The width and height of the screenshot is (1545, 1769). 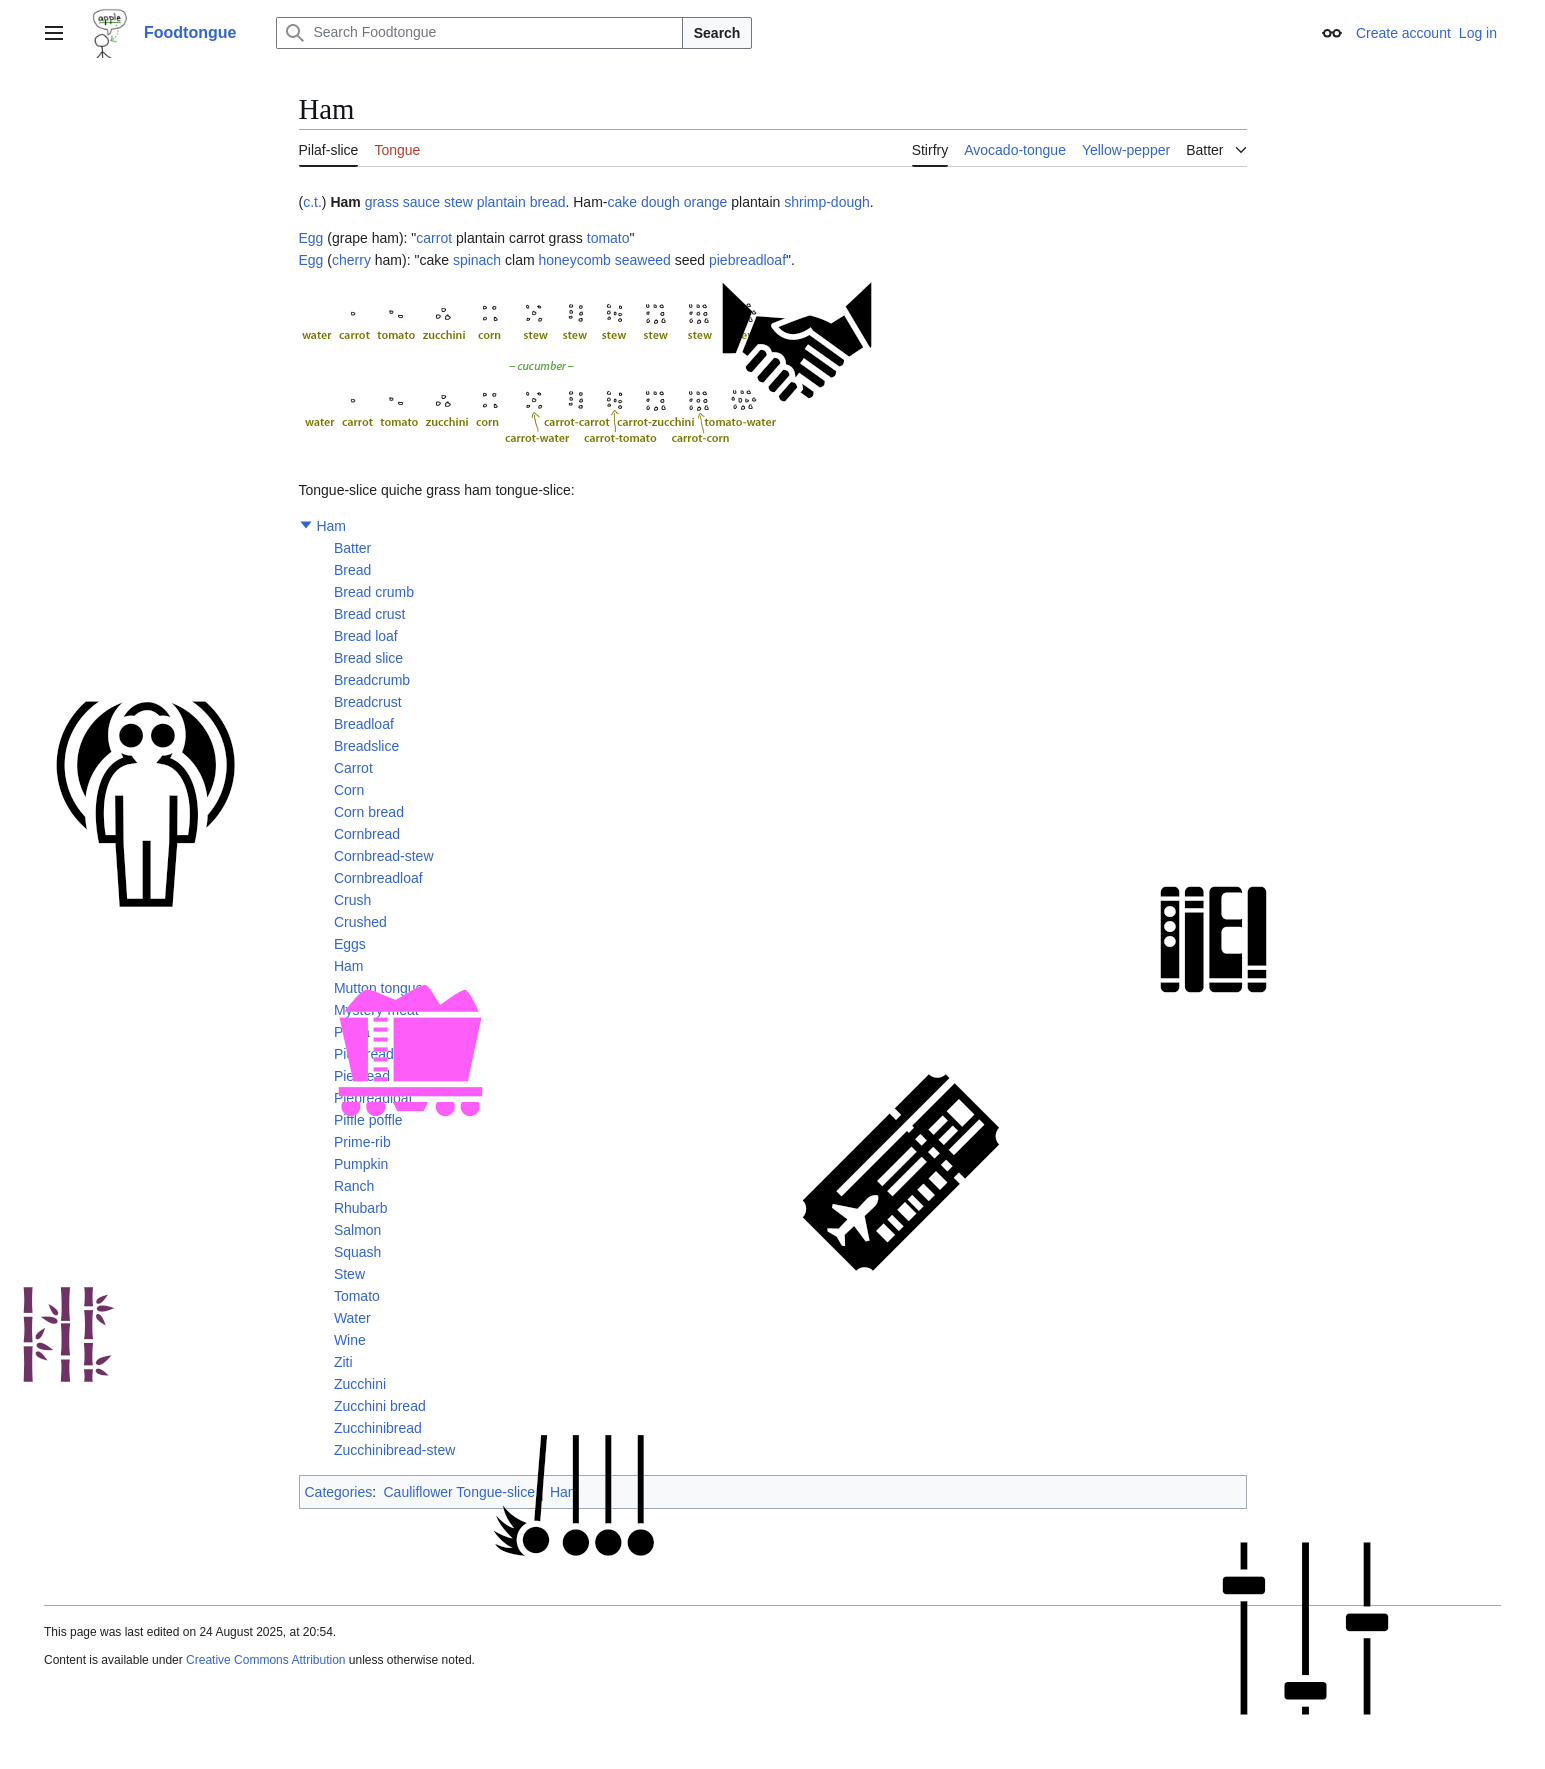 I want to click on access physics simulation or momentum-based game mechanics, so click(x=573, y=1515).